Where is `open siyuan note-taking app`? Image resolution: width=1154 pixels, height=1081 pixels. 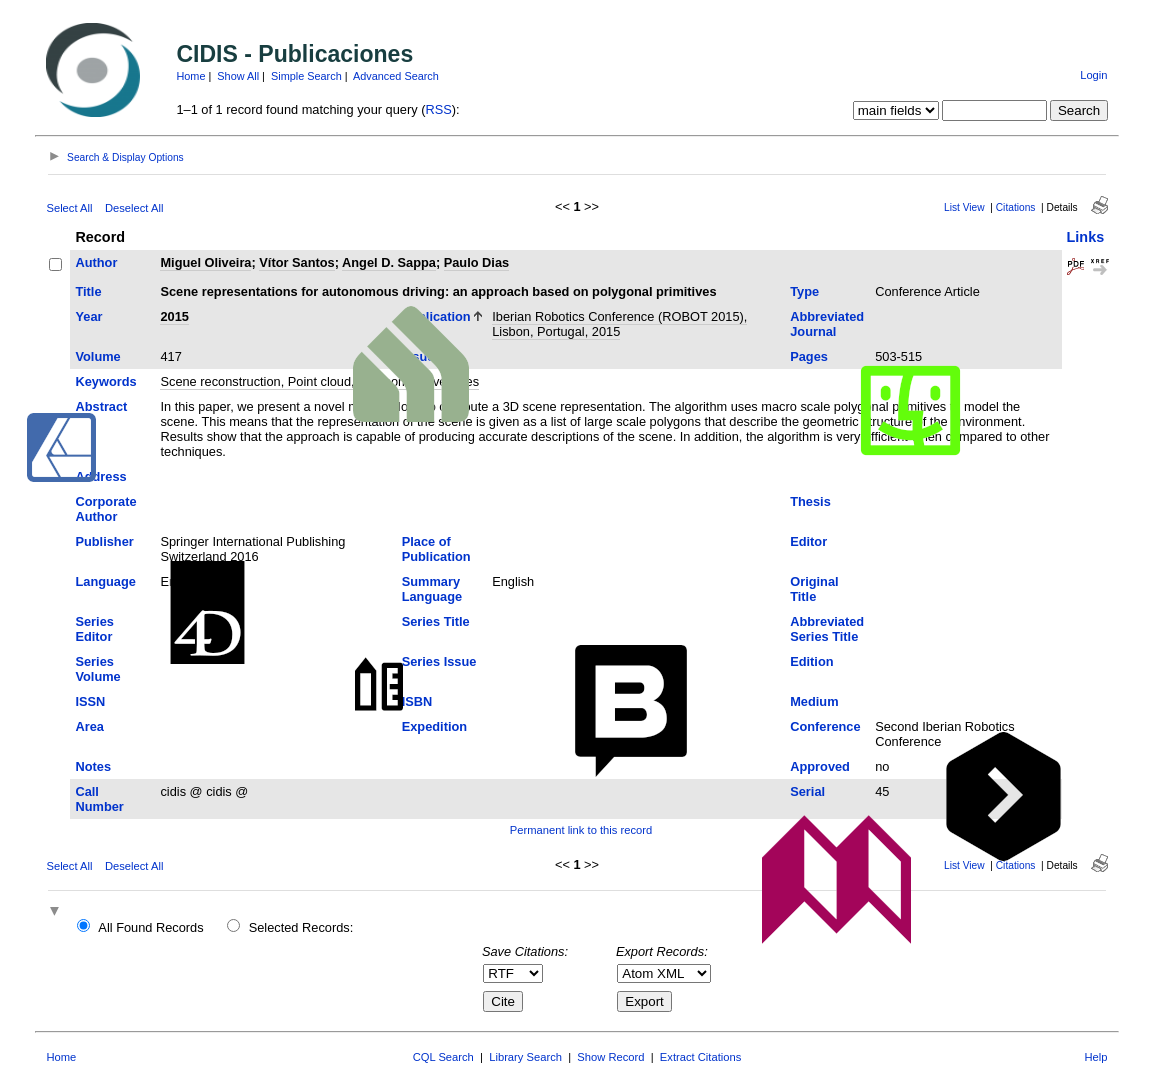 open siyuan note-taking app is located at coordinates (836, 879).